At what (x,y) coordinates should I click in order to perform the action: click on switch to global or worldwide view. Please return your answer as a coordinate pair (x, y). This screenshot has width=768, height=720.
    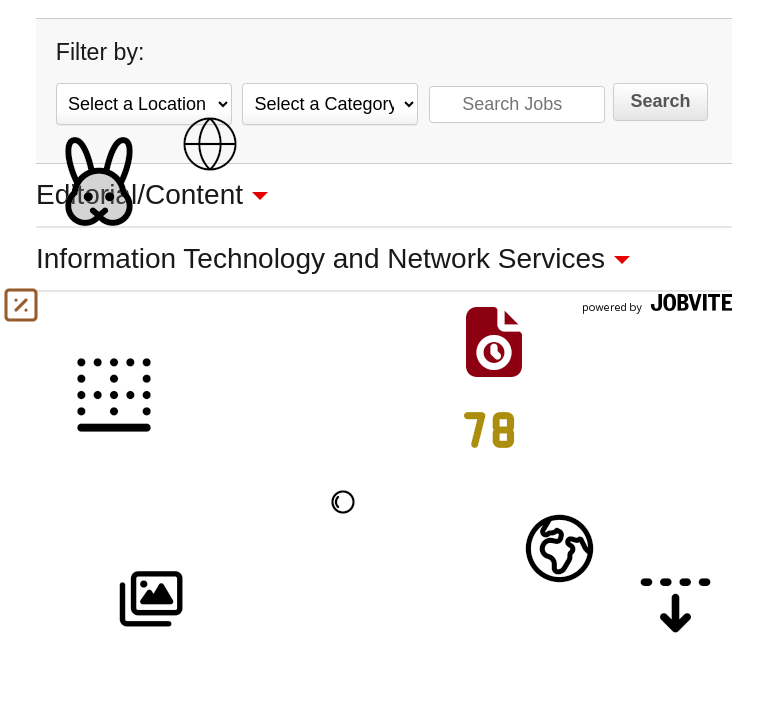
    Looking at the image, I should click on (210, 144).